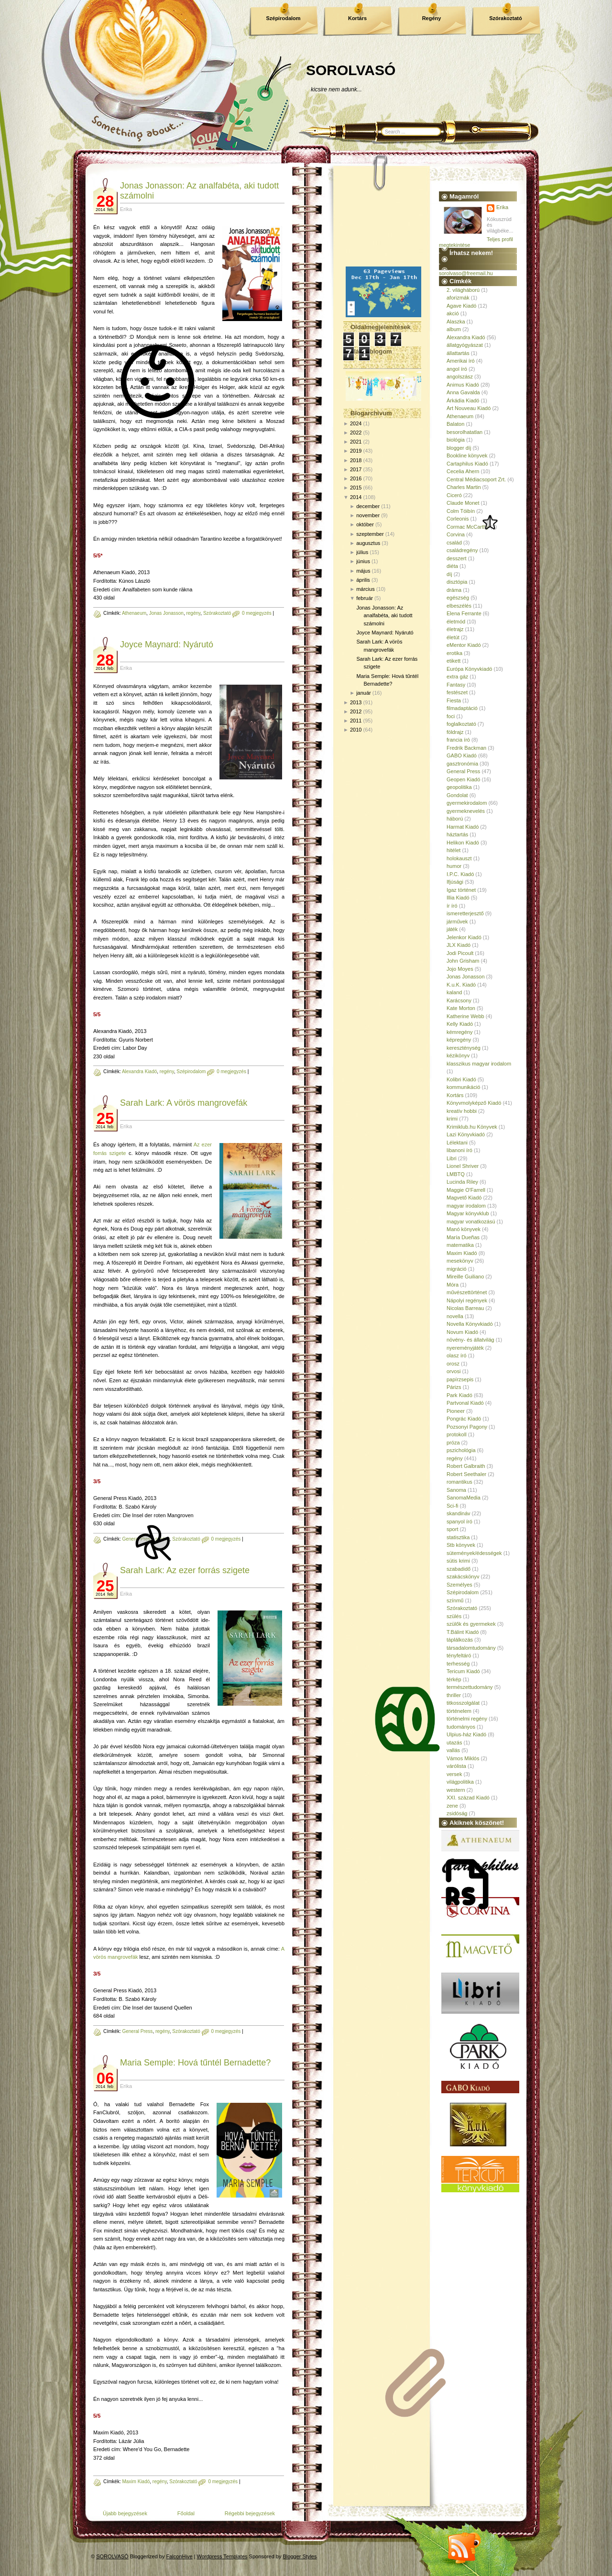 The image size is (612, 2576). What do you see at coordinates (467, 1884) in the screenshot?
I see `a Rust source code file` at bounding box center [467, 1884].